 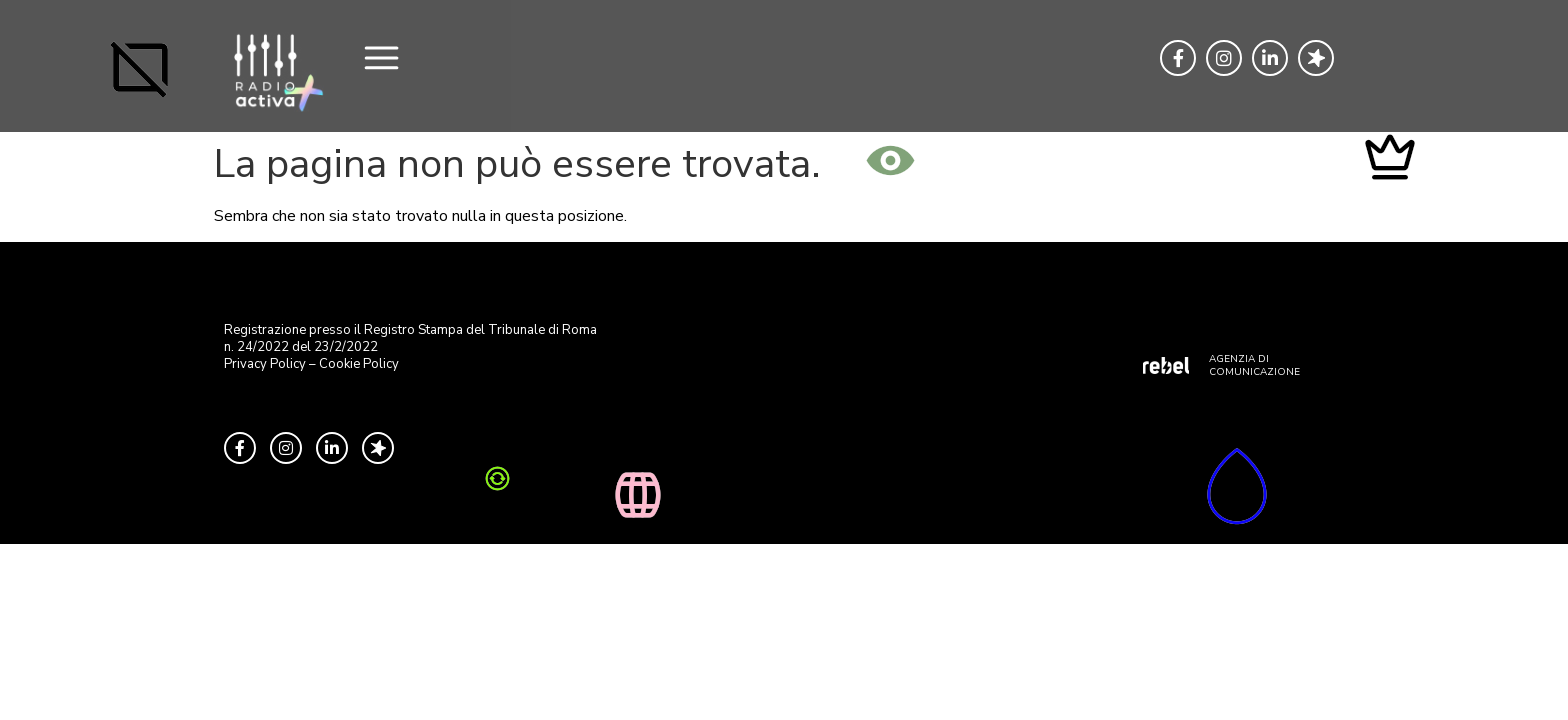 I want to click on indicates premium or pro membership status, so click(x=1390, y=157).